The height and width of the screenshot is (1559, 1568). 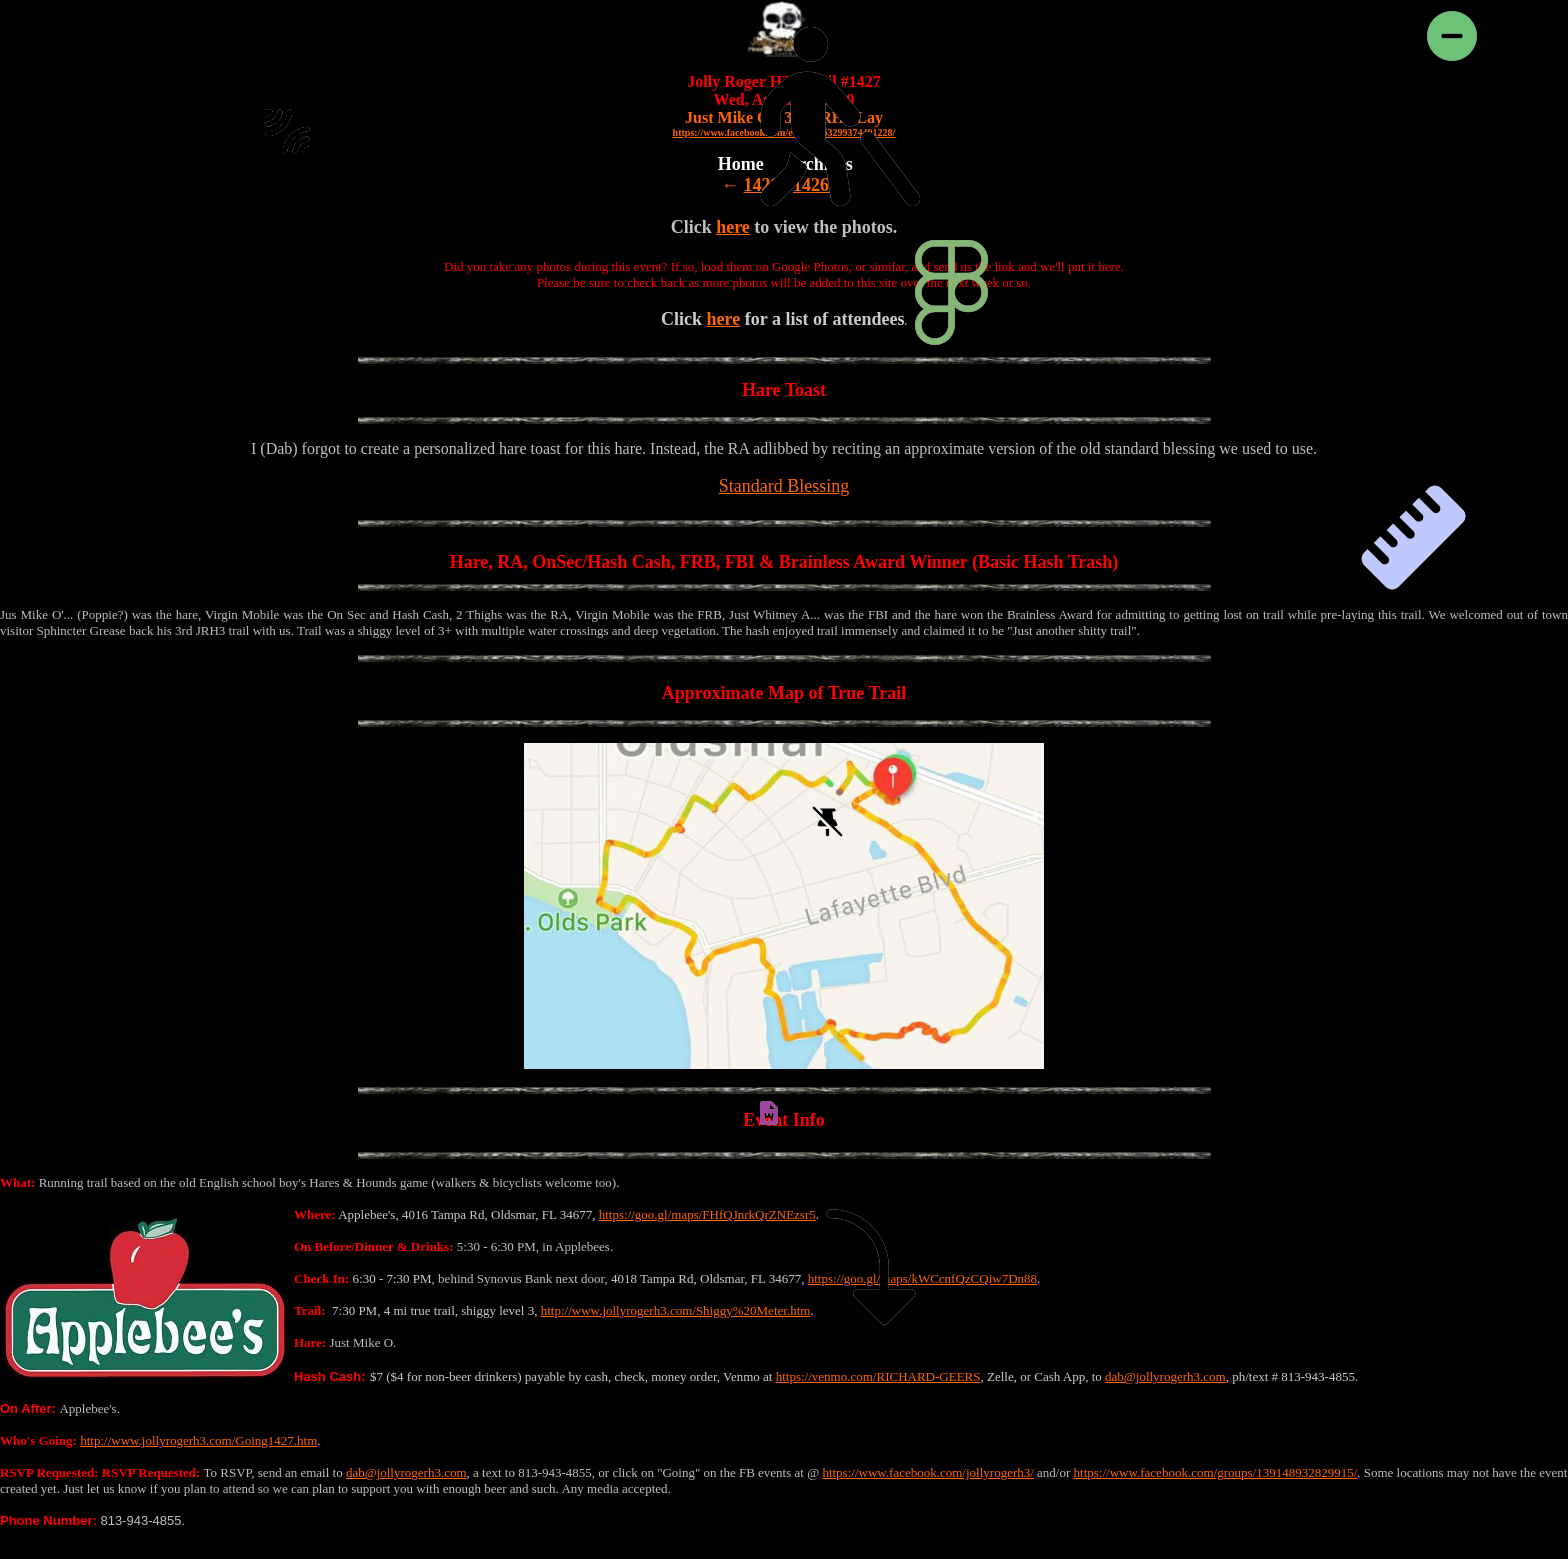 I want to click on indicates accessibility features for visually impaired users, so click(x=830, y=116).